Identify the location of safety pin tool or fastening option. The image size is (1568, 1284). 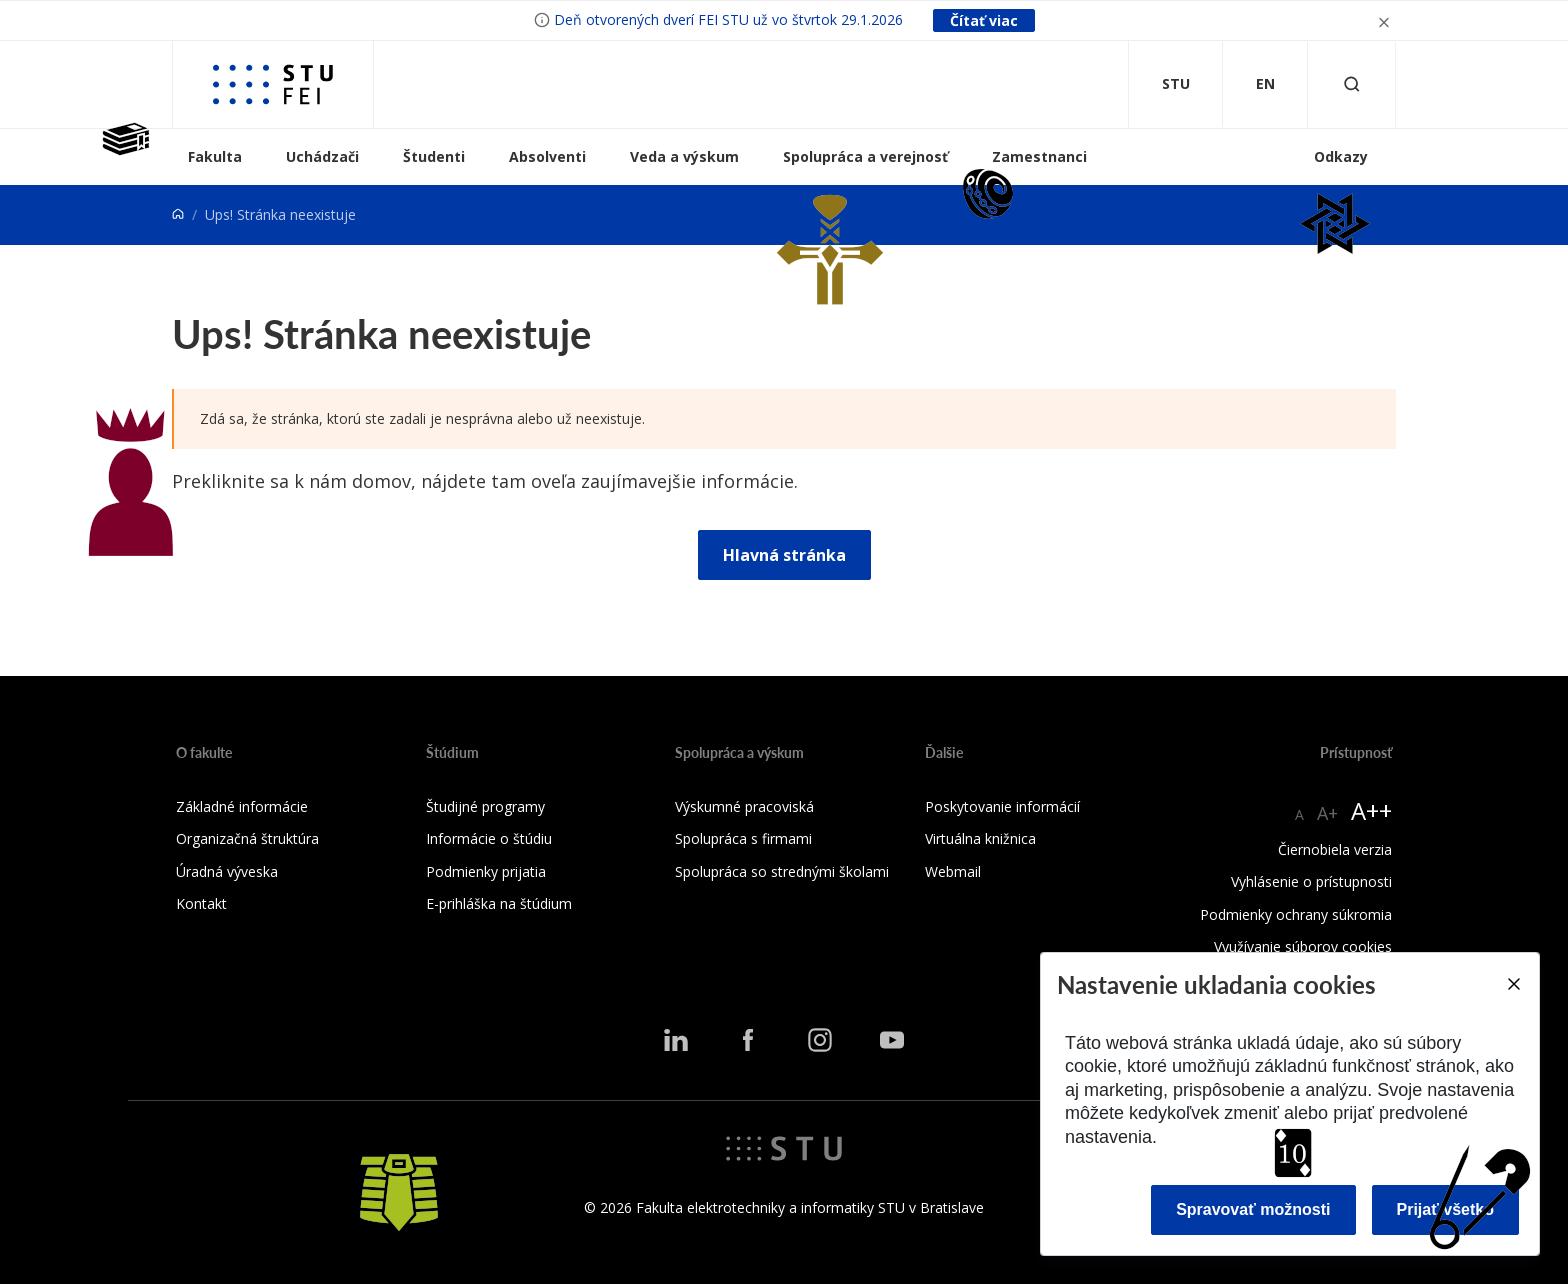
(1480, 1197).